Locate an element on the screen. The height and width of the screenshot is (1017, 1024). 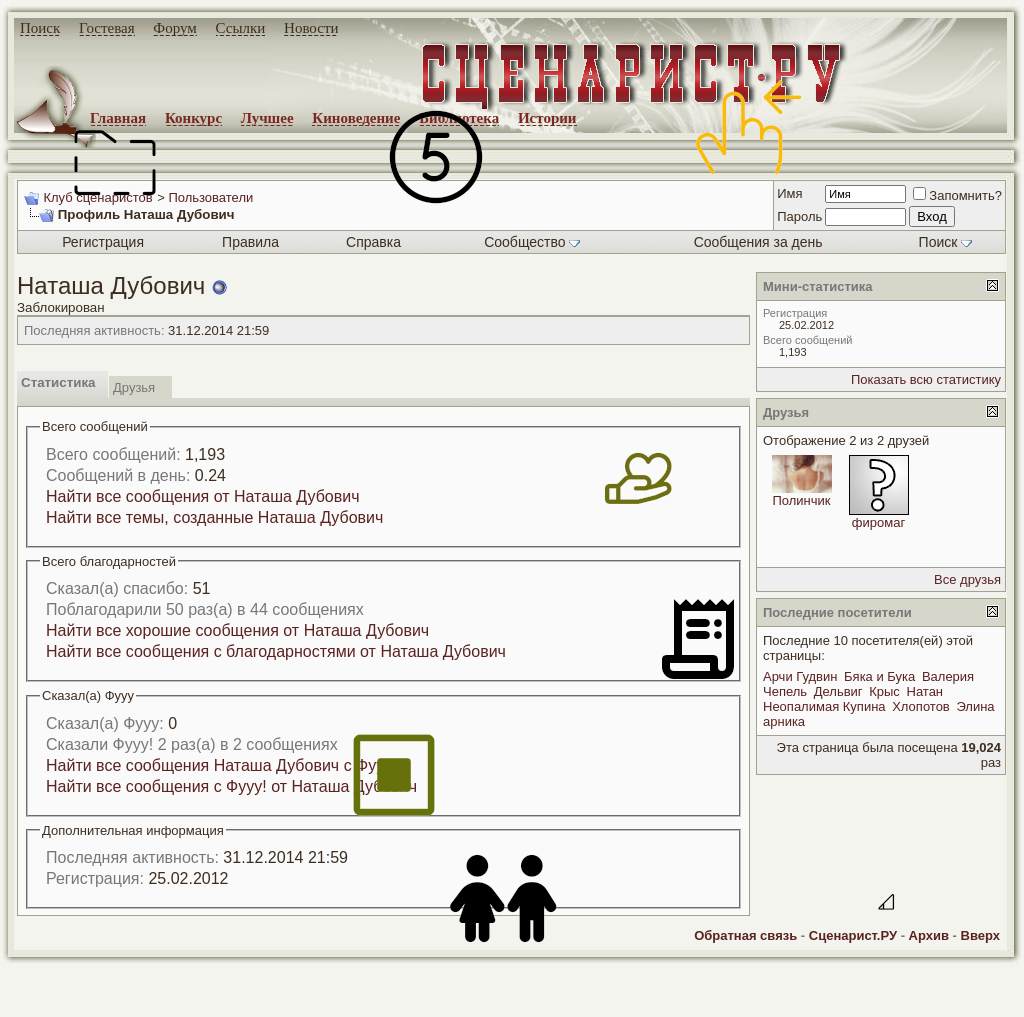
view transaction history or receipts is located at coordinates (698, 639).